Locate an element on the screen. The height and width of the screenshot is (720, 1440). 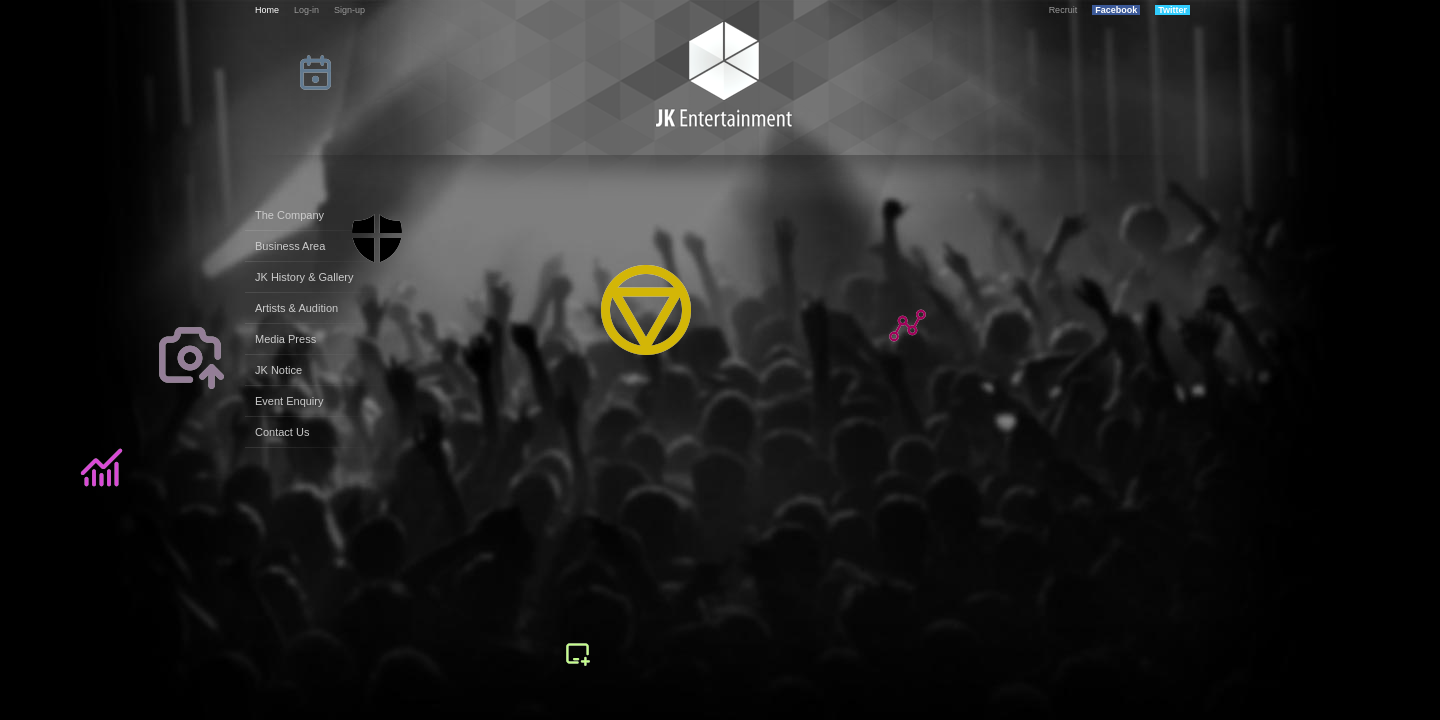
view analytics and performance trends is located at coordinates (101, 467).